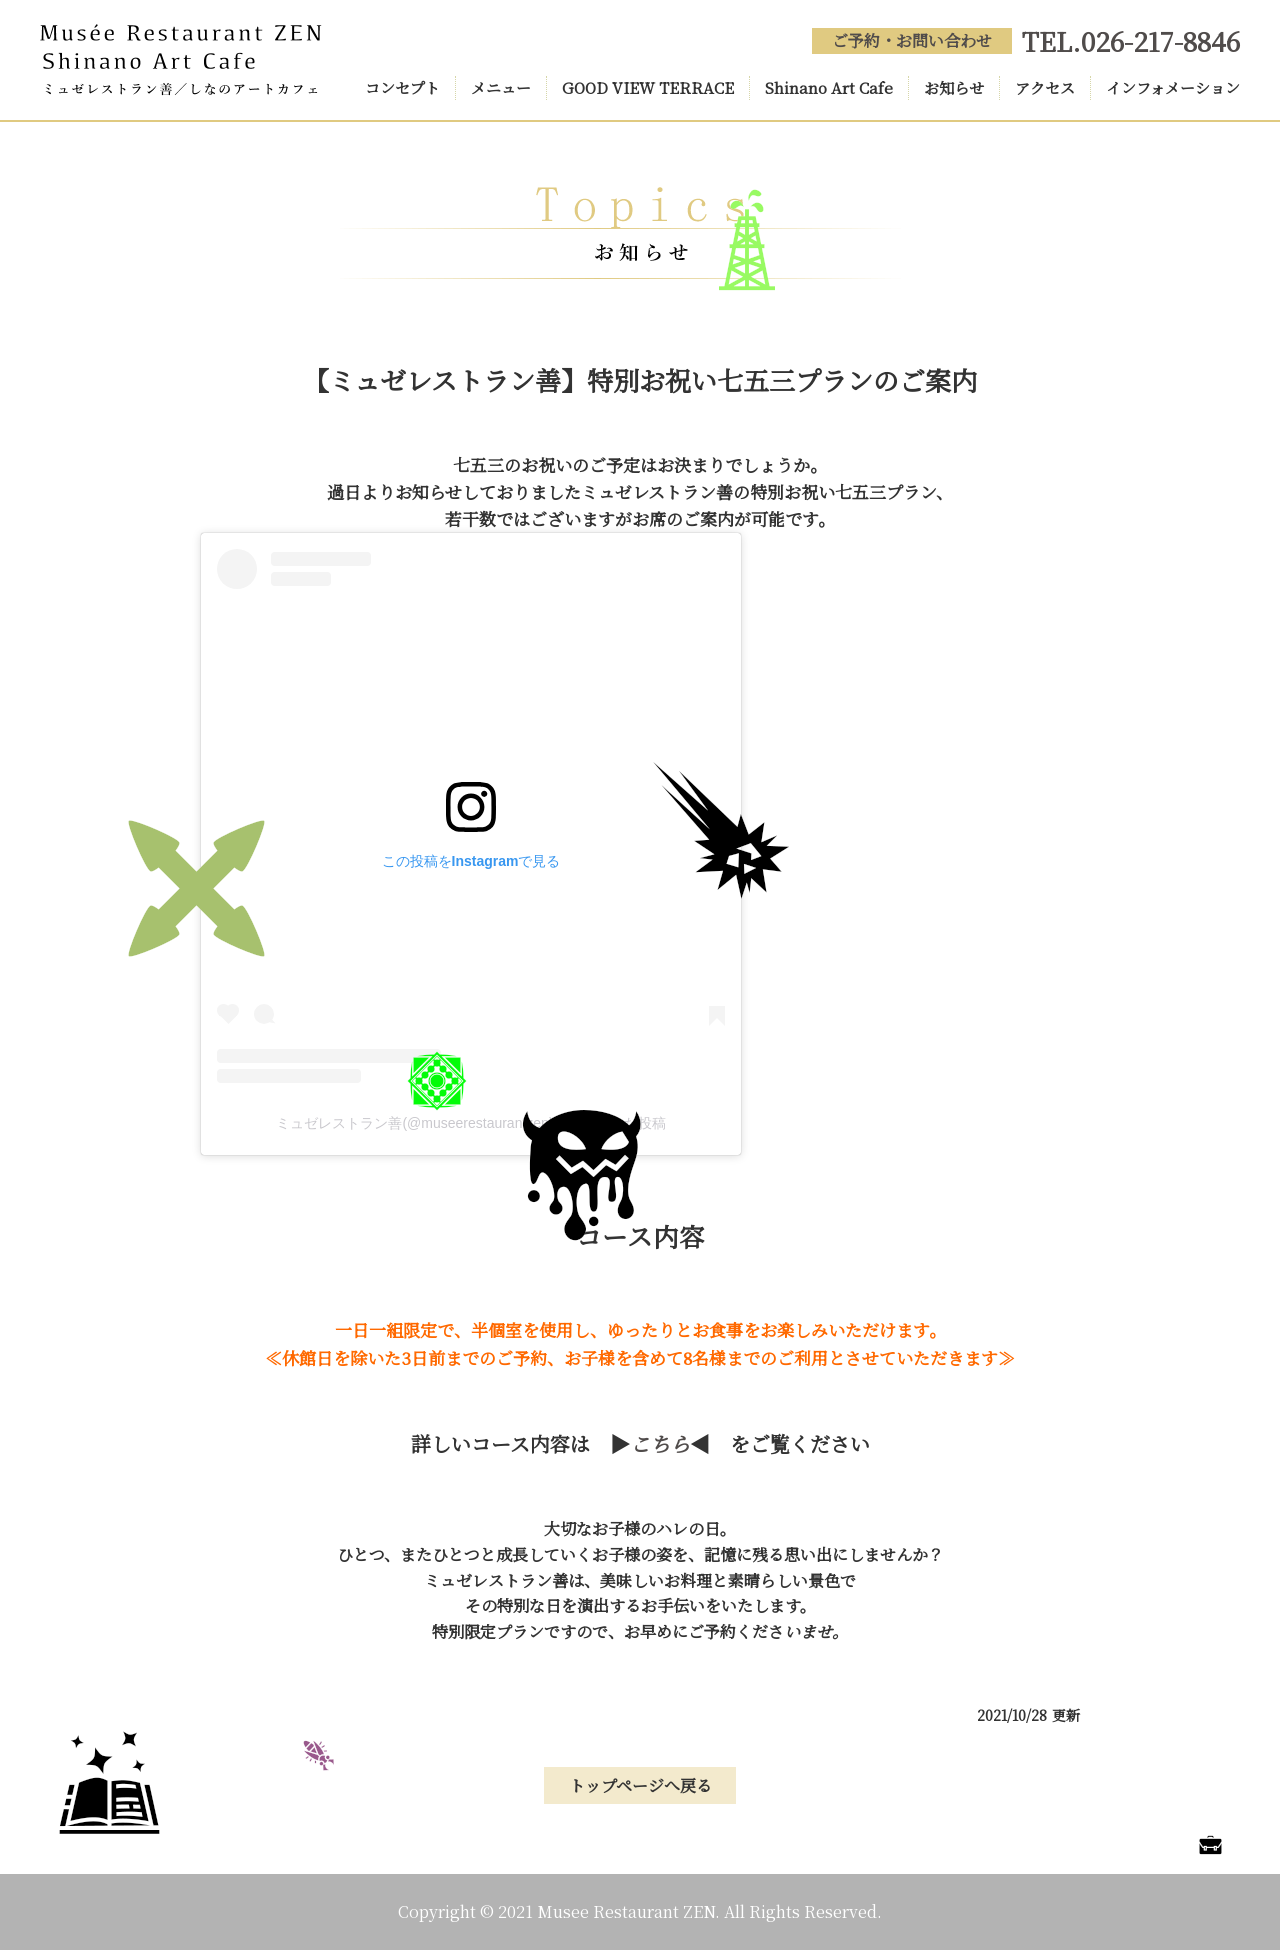 The image size is (1280, 1950). I want to click on indicates earwig pest type in an insect identification app, so click(318, 1755).